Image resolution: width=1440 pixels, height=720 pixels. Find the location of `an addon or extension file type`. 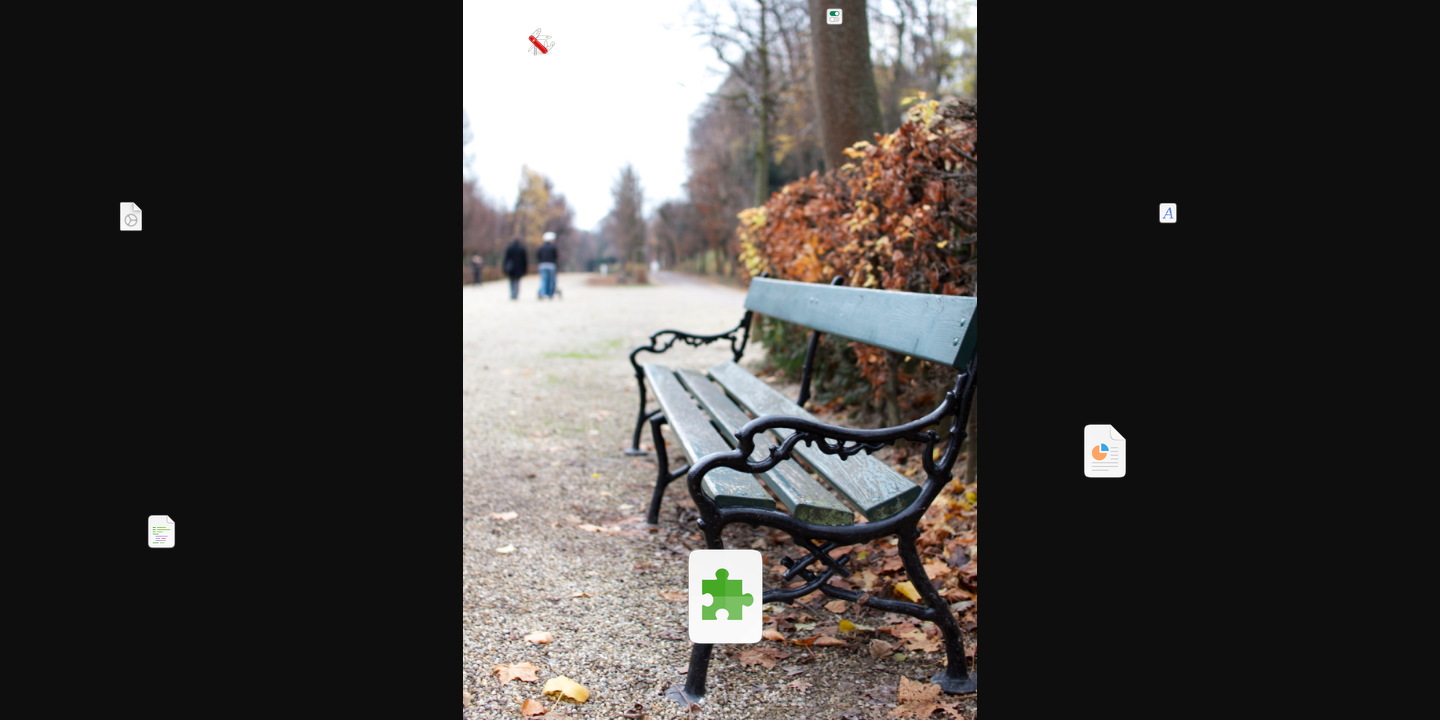

an addon or extension file type is located at coordinates (725, 596).